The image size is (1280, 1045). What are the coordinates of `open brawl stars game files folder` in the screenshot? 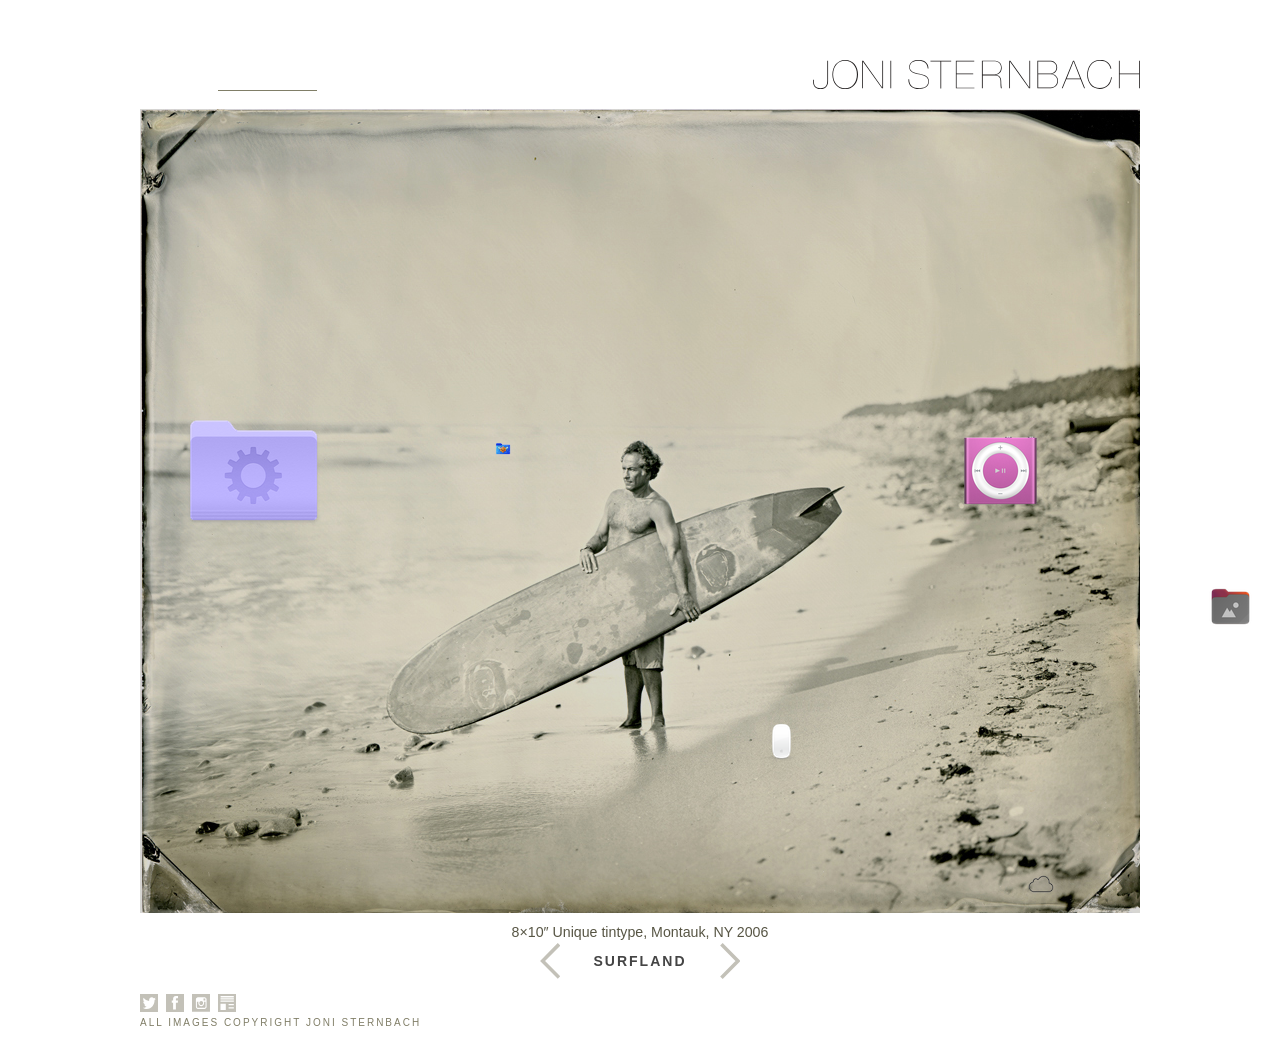 It's located at (503, 449).